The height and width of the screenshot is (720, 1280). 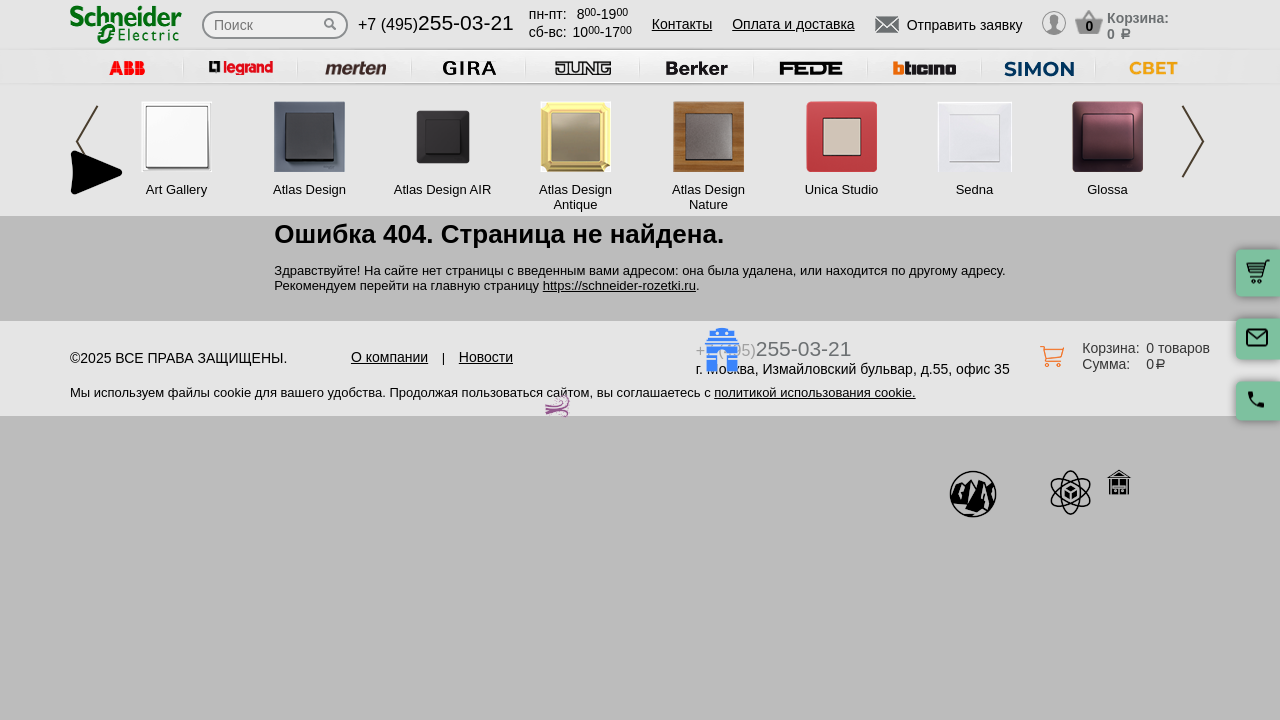 What do you see at coordinates (557, 406) in the screenshot?
I see `indicates sandstorm or dust storm weather condition` at bounding box center [557, 406].